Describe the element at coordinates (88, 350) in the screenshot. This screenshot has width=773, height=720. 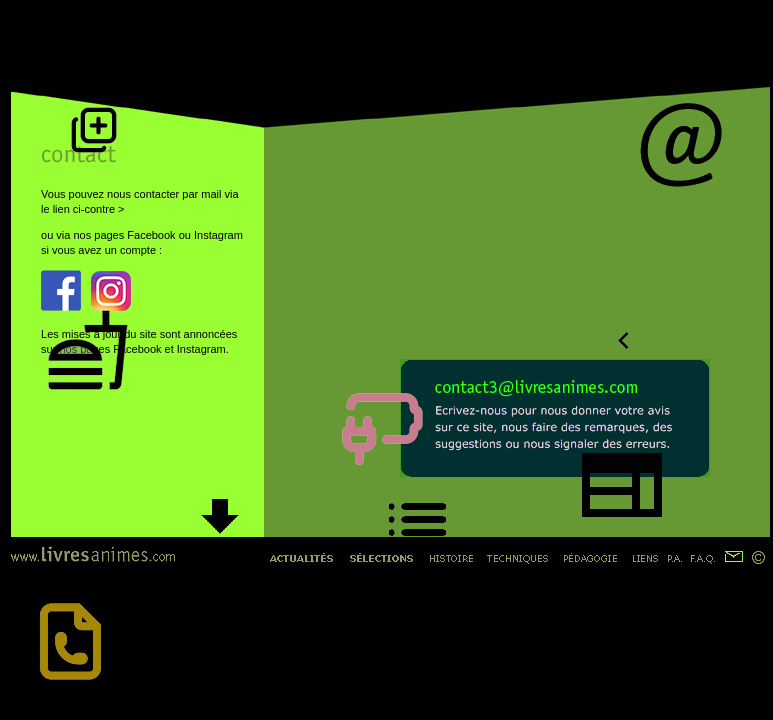
I see `find nearby fast food restaurants` at that location.